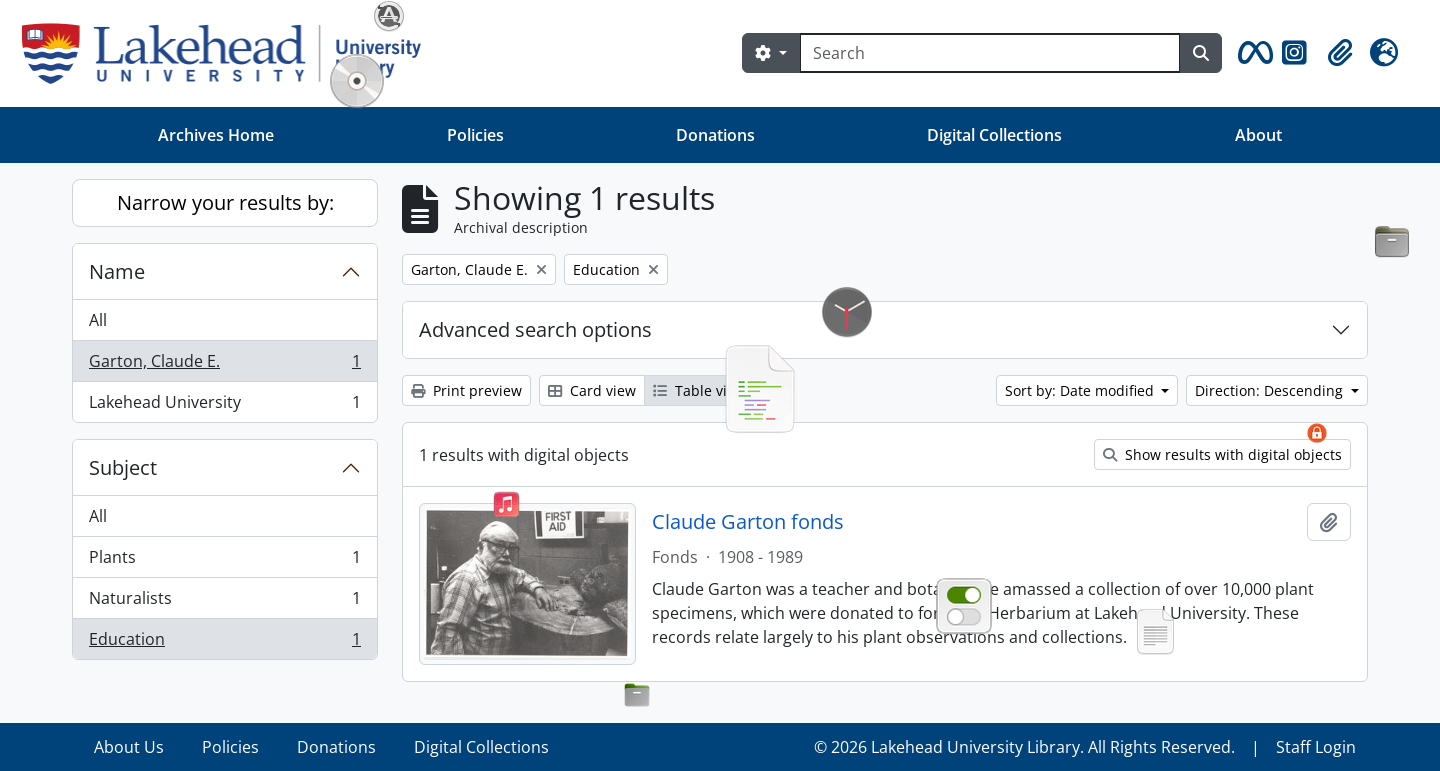 This screenshot has width=1440, height=771. I want to click on a COBOL source code file, so click(760, 389).